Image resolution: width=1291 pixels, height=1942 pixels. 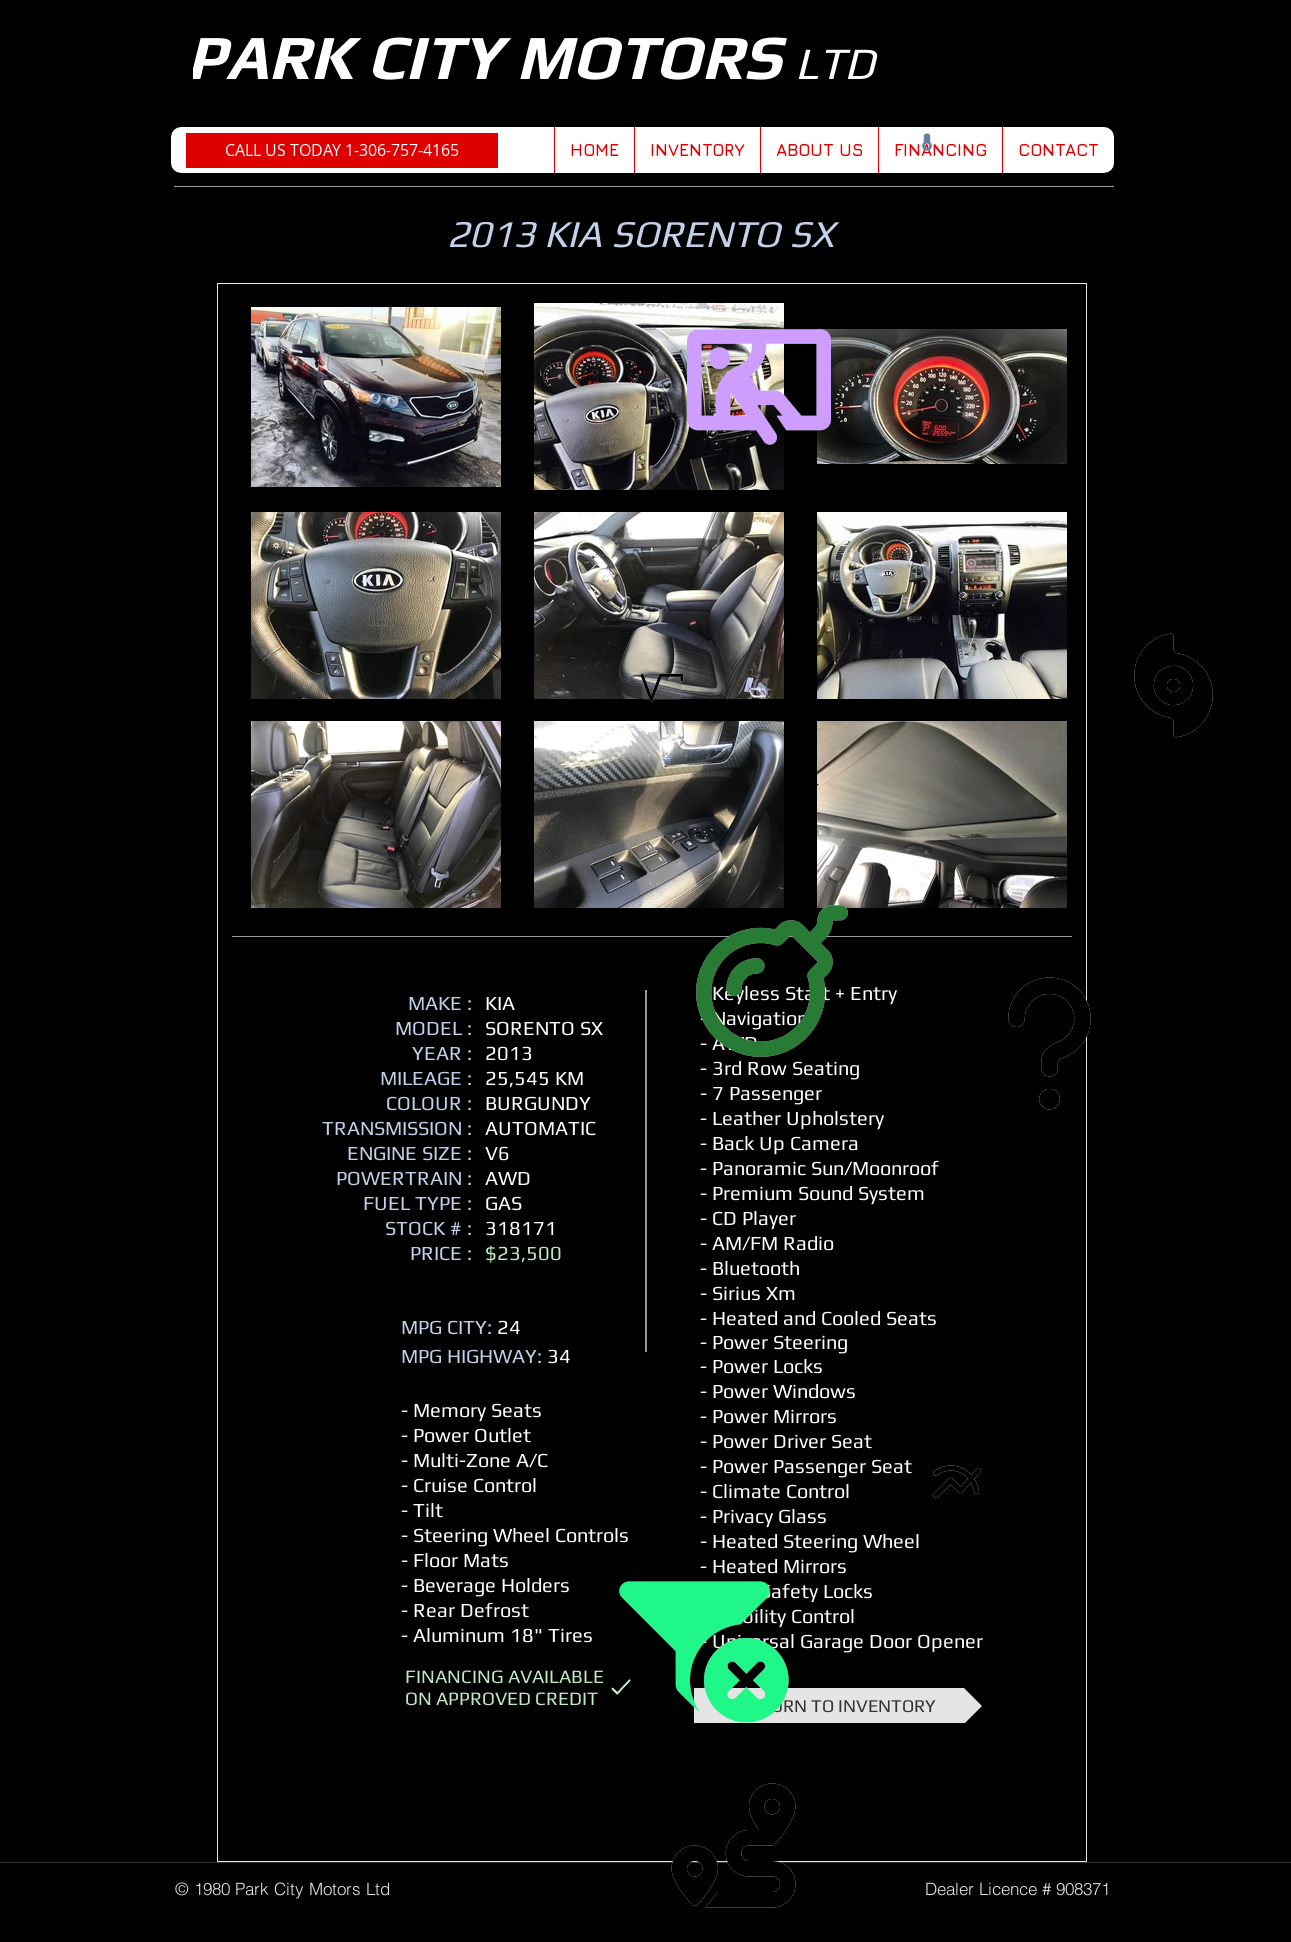 I want to click on view multi-line chart or graph data, so click(x=957, y=1483).